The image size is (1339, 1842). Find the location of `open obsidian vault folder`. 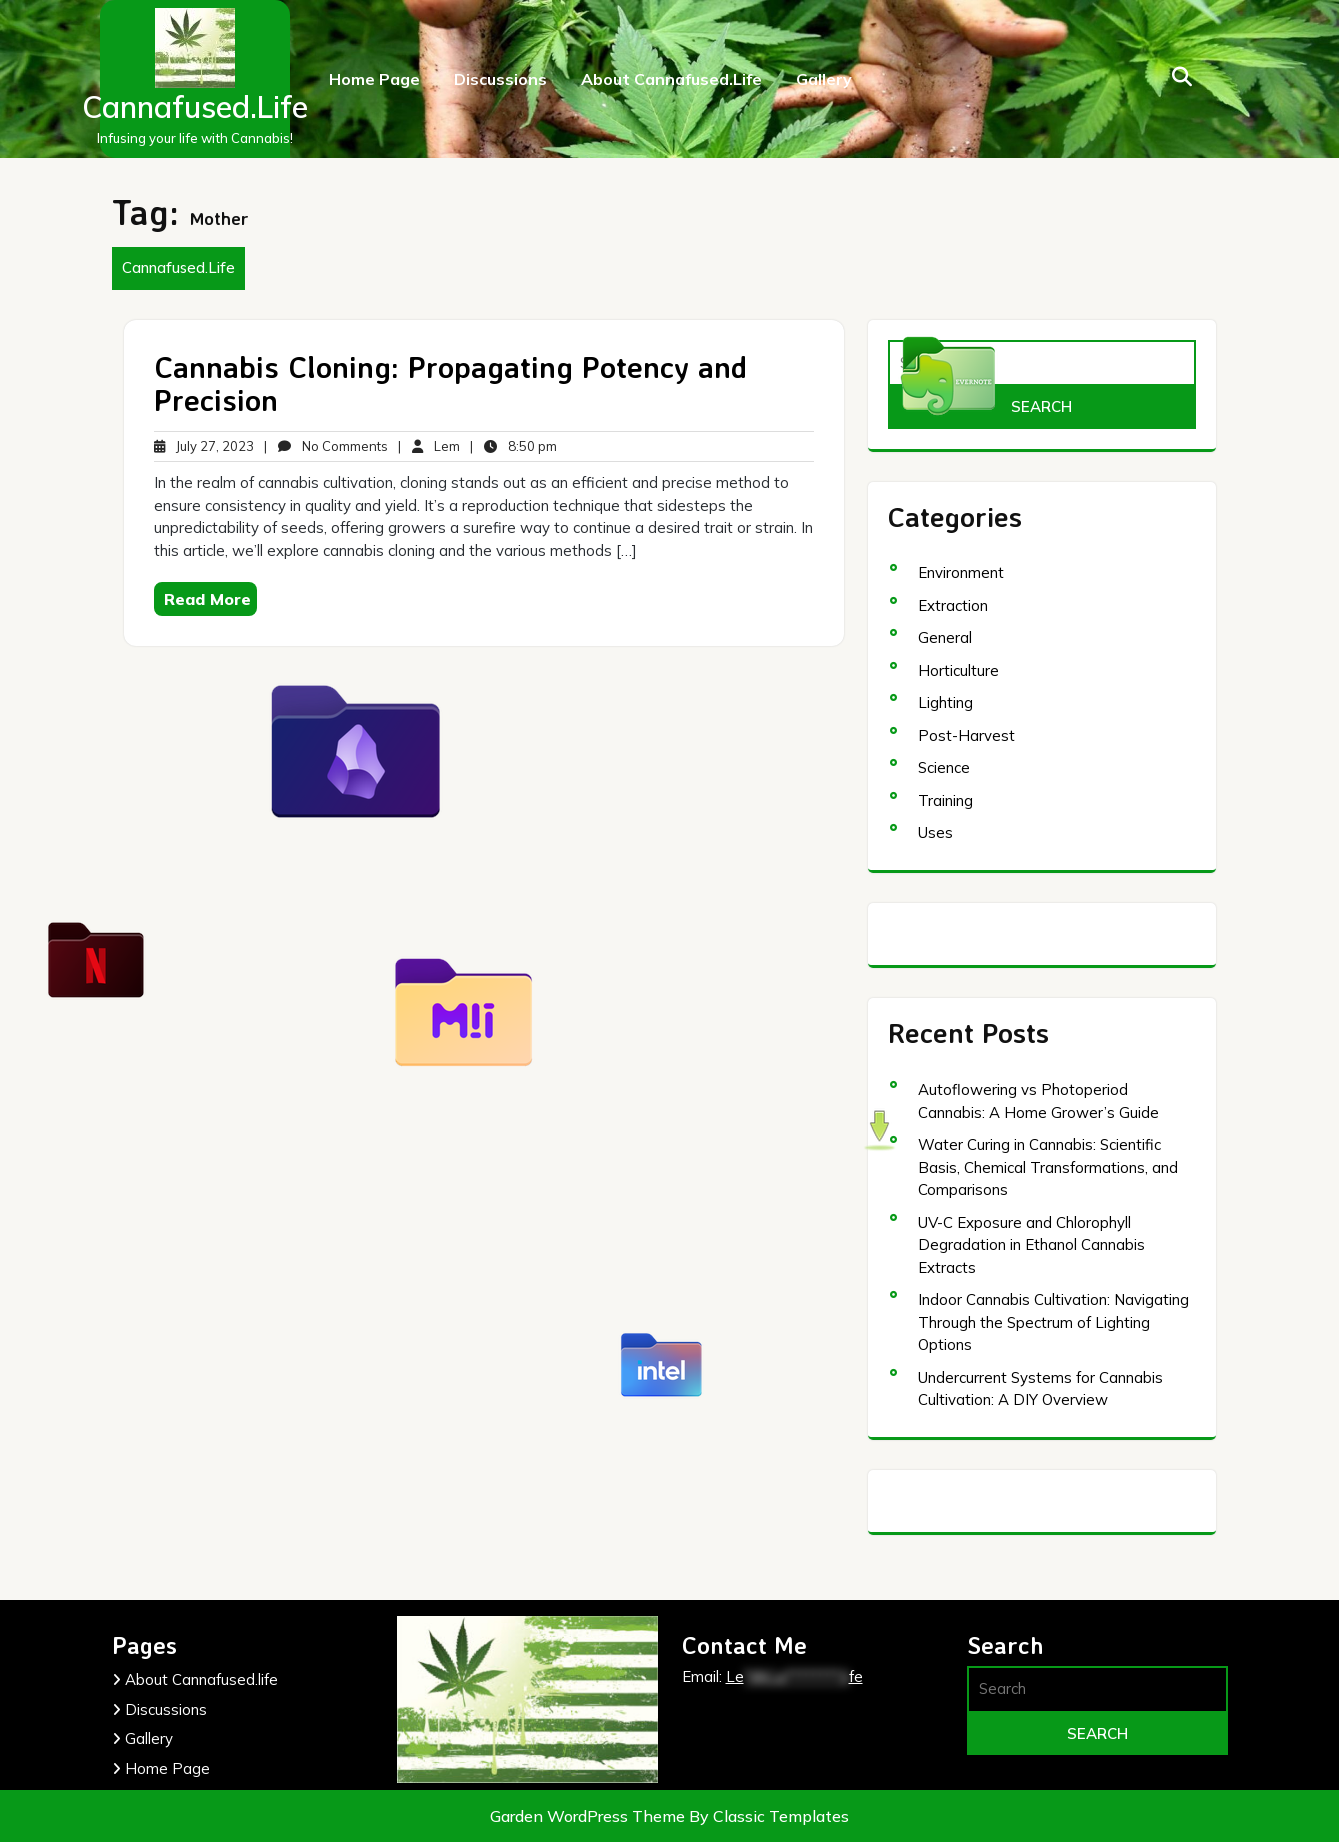

open obsidian vault folder is located at coordinates (355, 756).